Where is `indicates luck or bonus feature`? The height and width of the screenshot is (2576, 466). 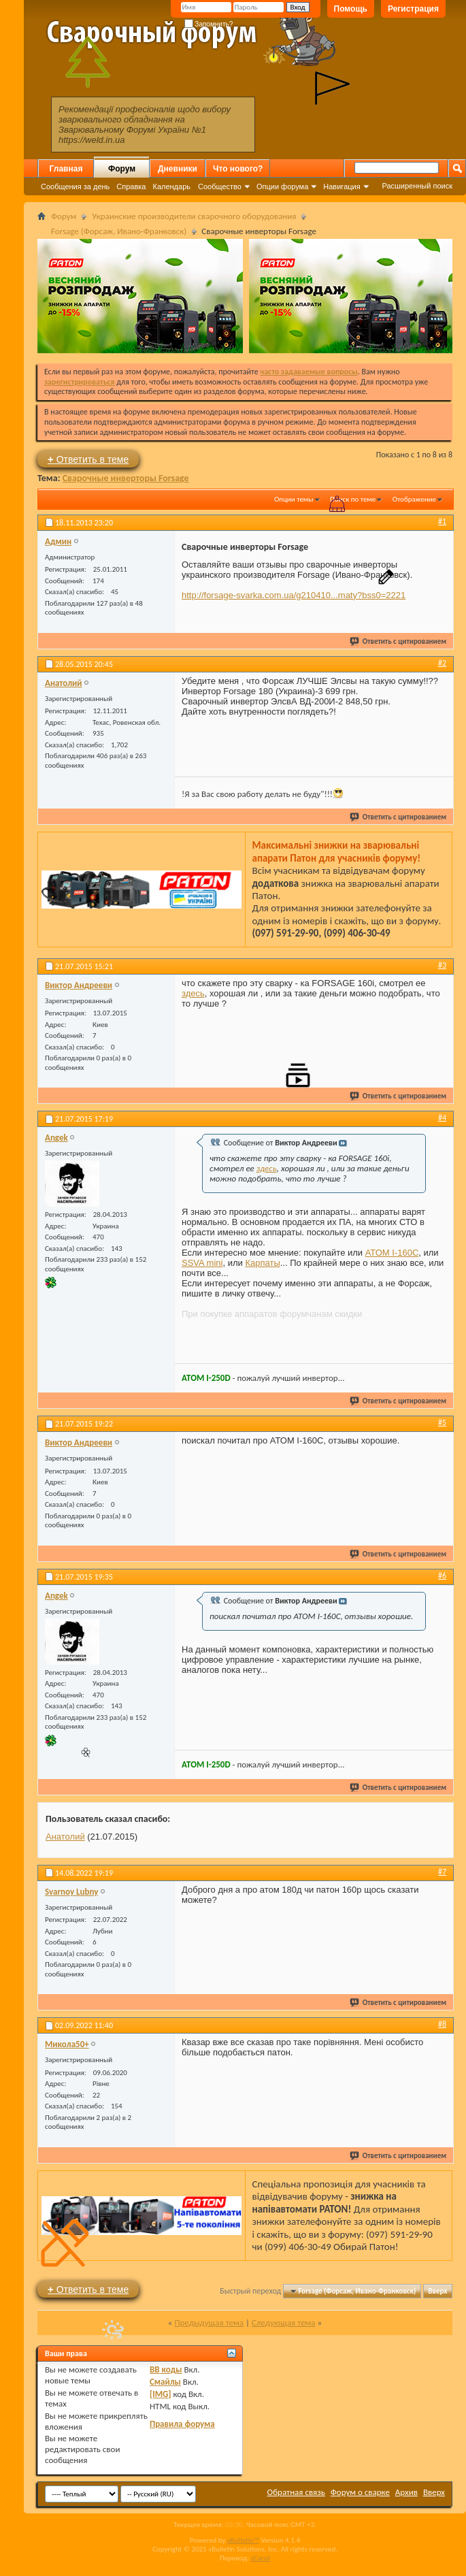 indicates luck or bonus feature is located at coordinates (86, 1752).